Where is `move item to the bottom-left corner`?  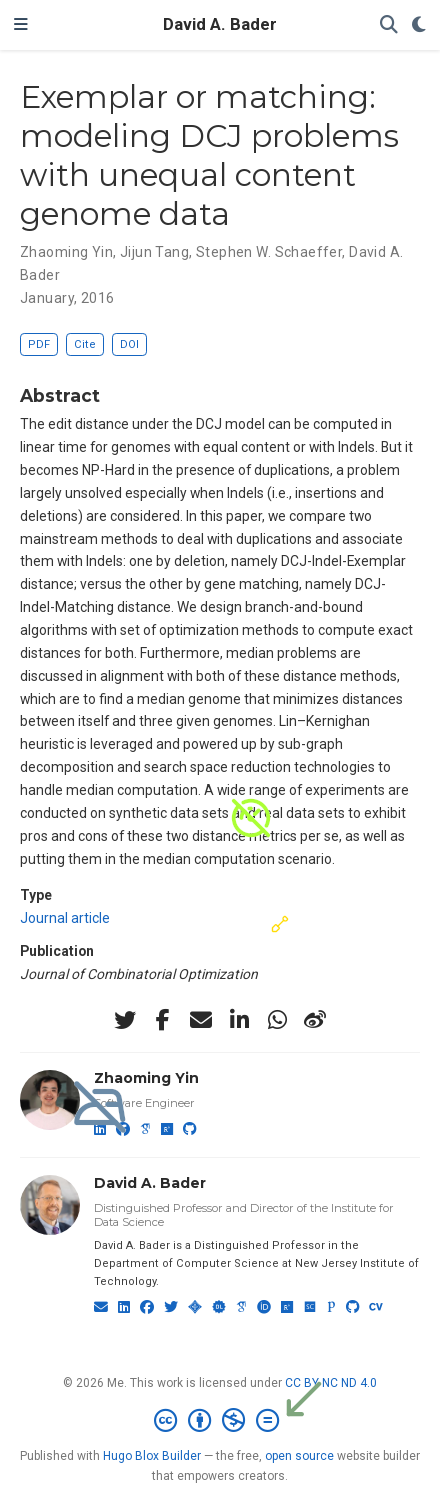
move item to the bottom-left corner is located at coordinates (304, 1399).